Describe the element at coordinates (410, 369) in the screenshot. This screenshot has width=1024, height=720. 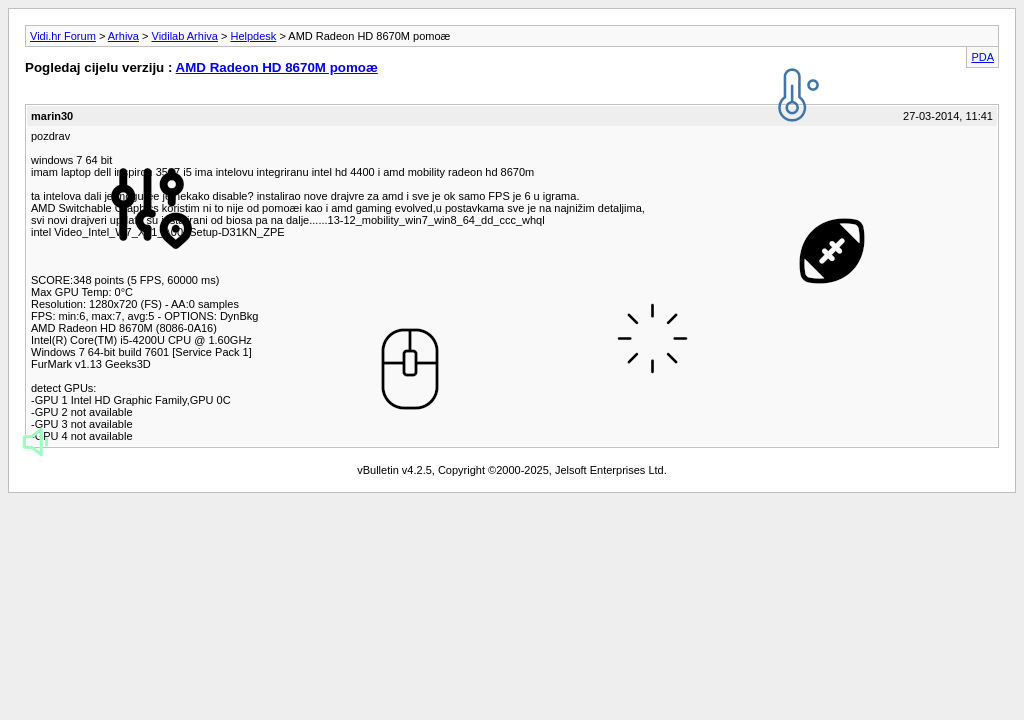
I see `indicates middle mouse button click action` at that location.